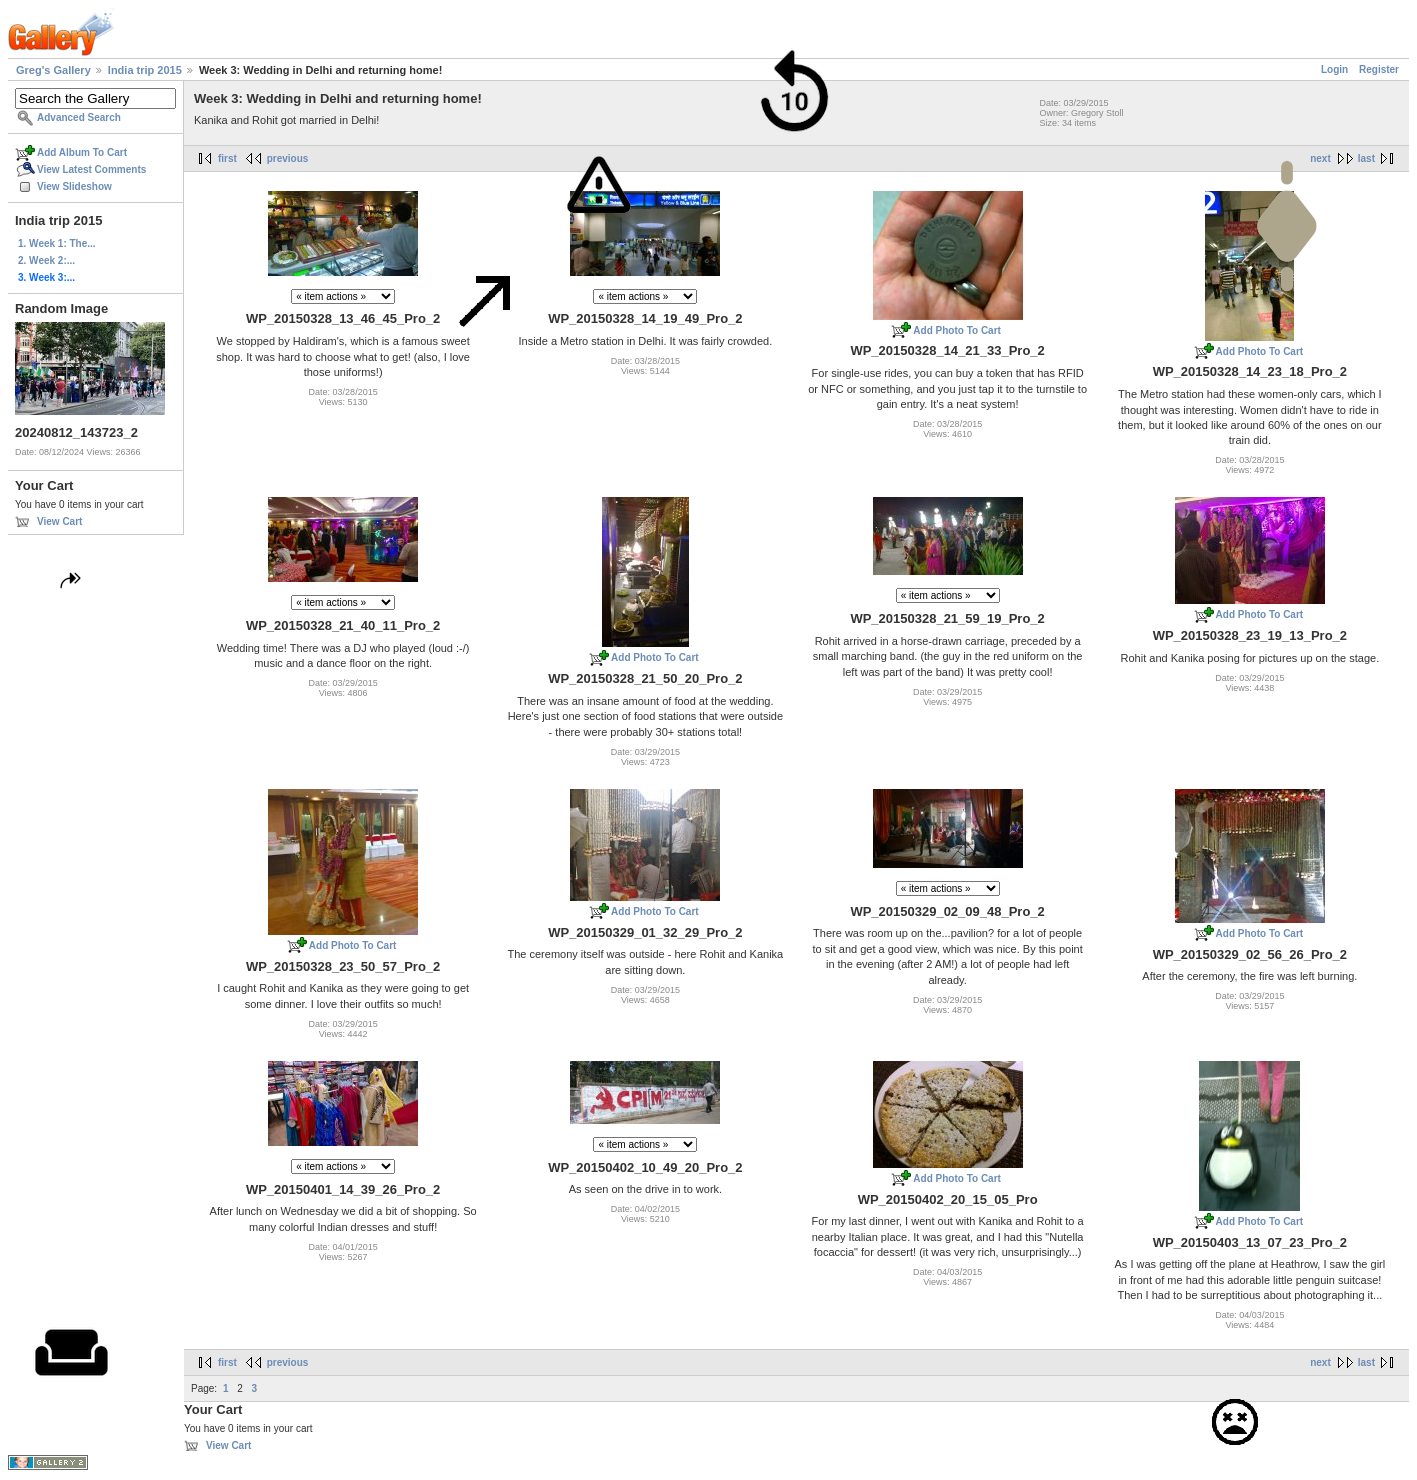 The height and width of the screenshot is (1480, 1417). What do you see at coordinates (794, 93) in the screenshot?
I see `rewind 10 seconds` at bounding box center [794, 93].